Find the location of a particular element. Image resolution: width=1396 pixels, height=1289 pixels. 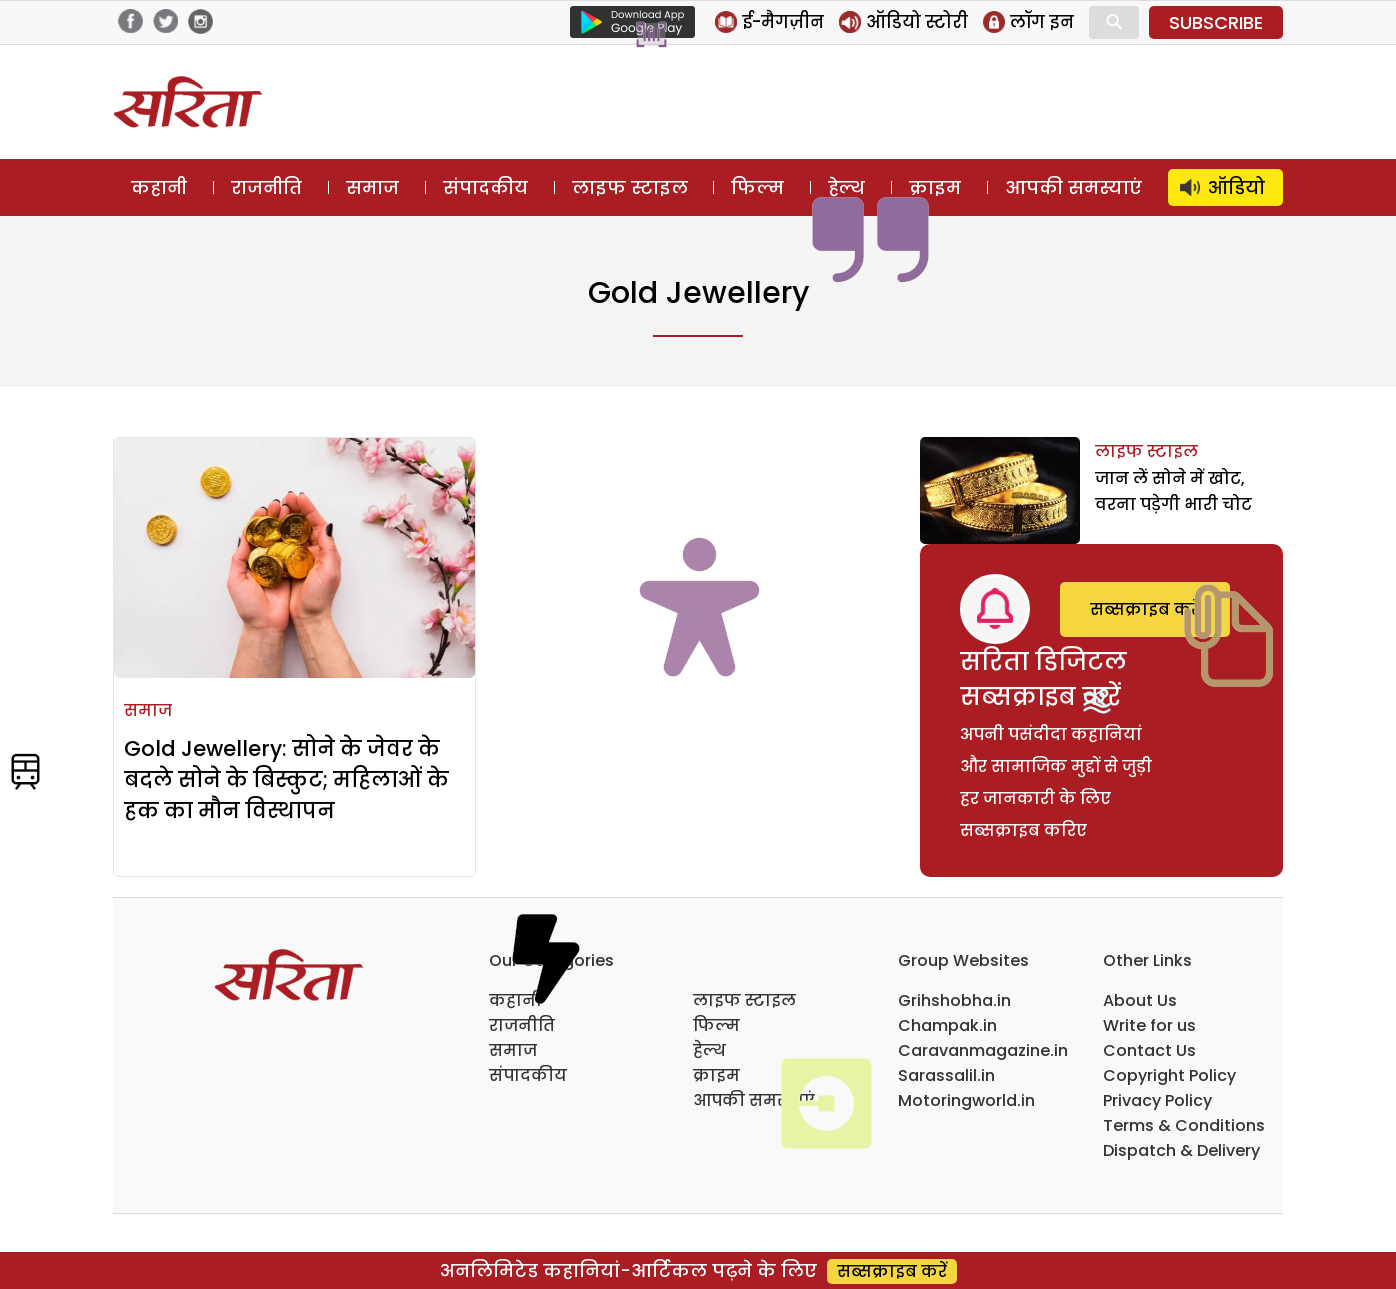

access train schedules or rail services is located at coordinates (25, 770).